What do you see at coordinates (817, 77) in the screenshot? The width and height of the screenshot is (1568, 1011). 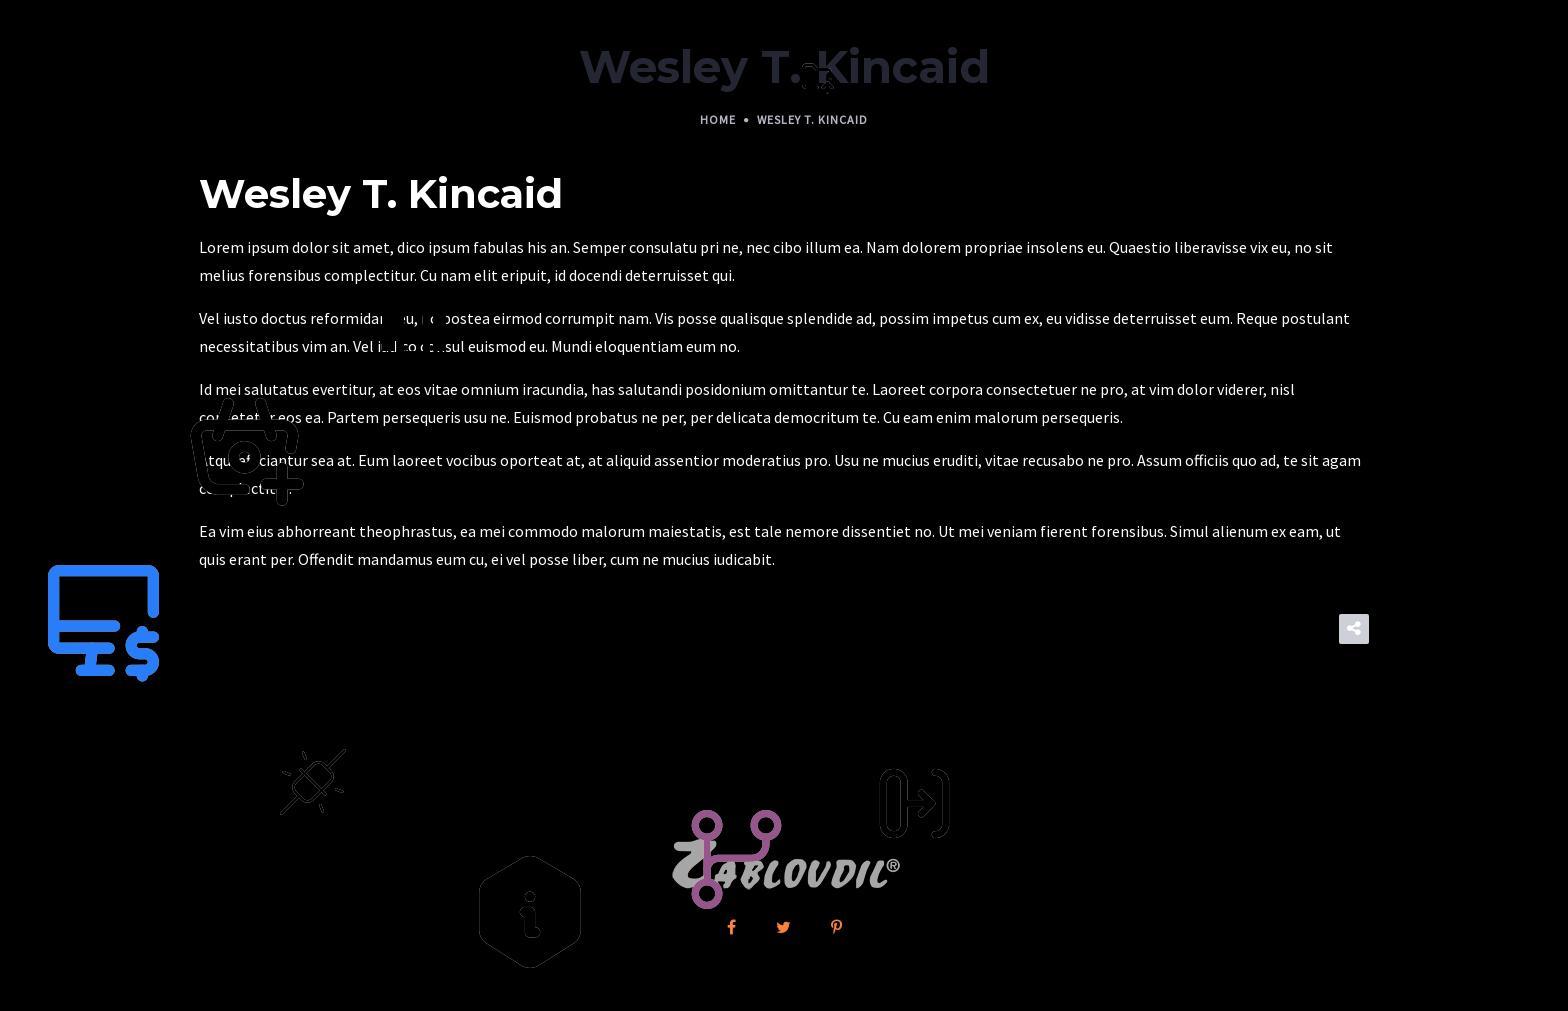 I see `upload file to folder` at bounding box center [817, 77].